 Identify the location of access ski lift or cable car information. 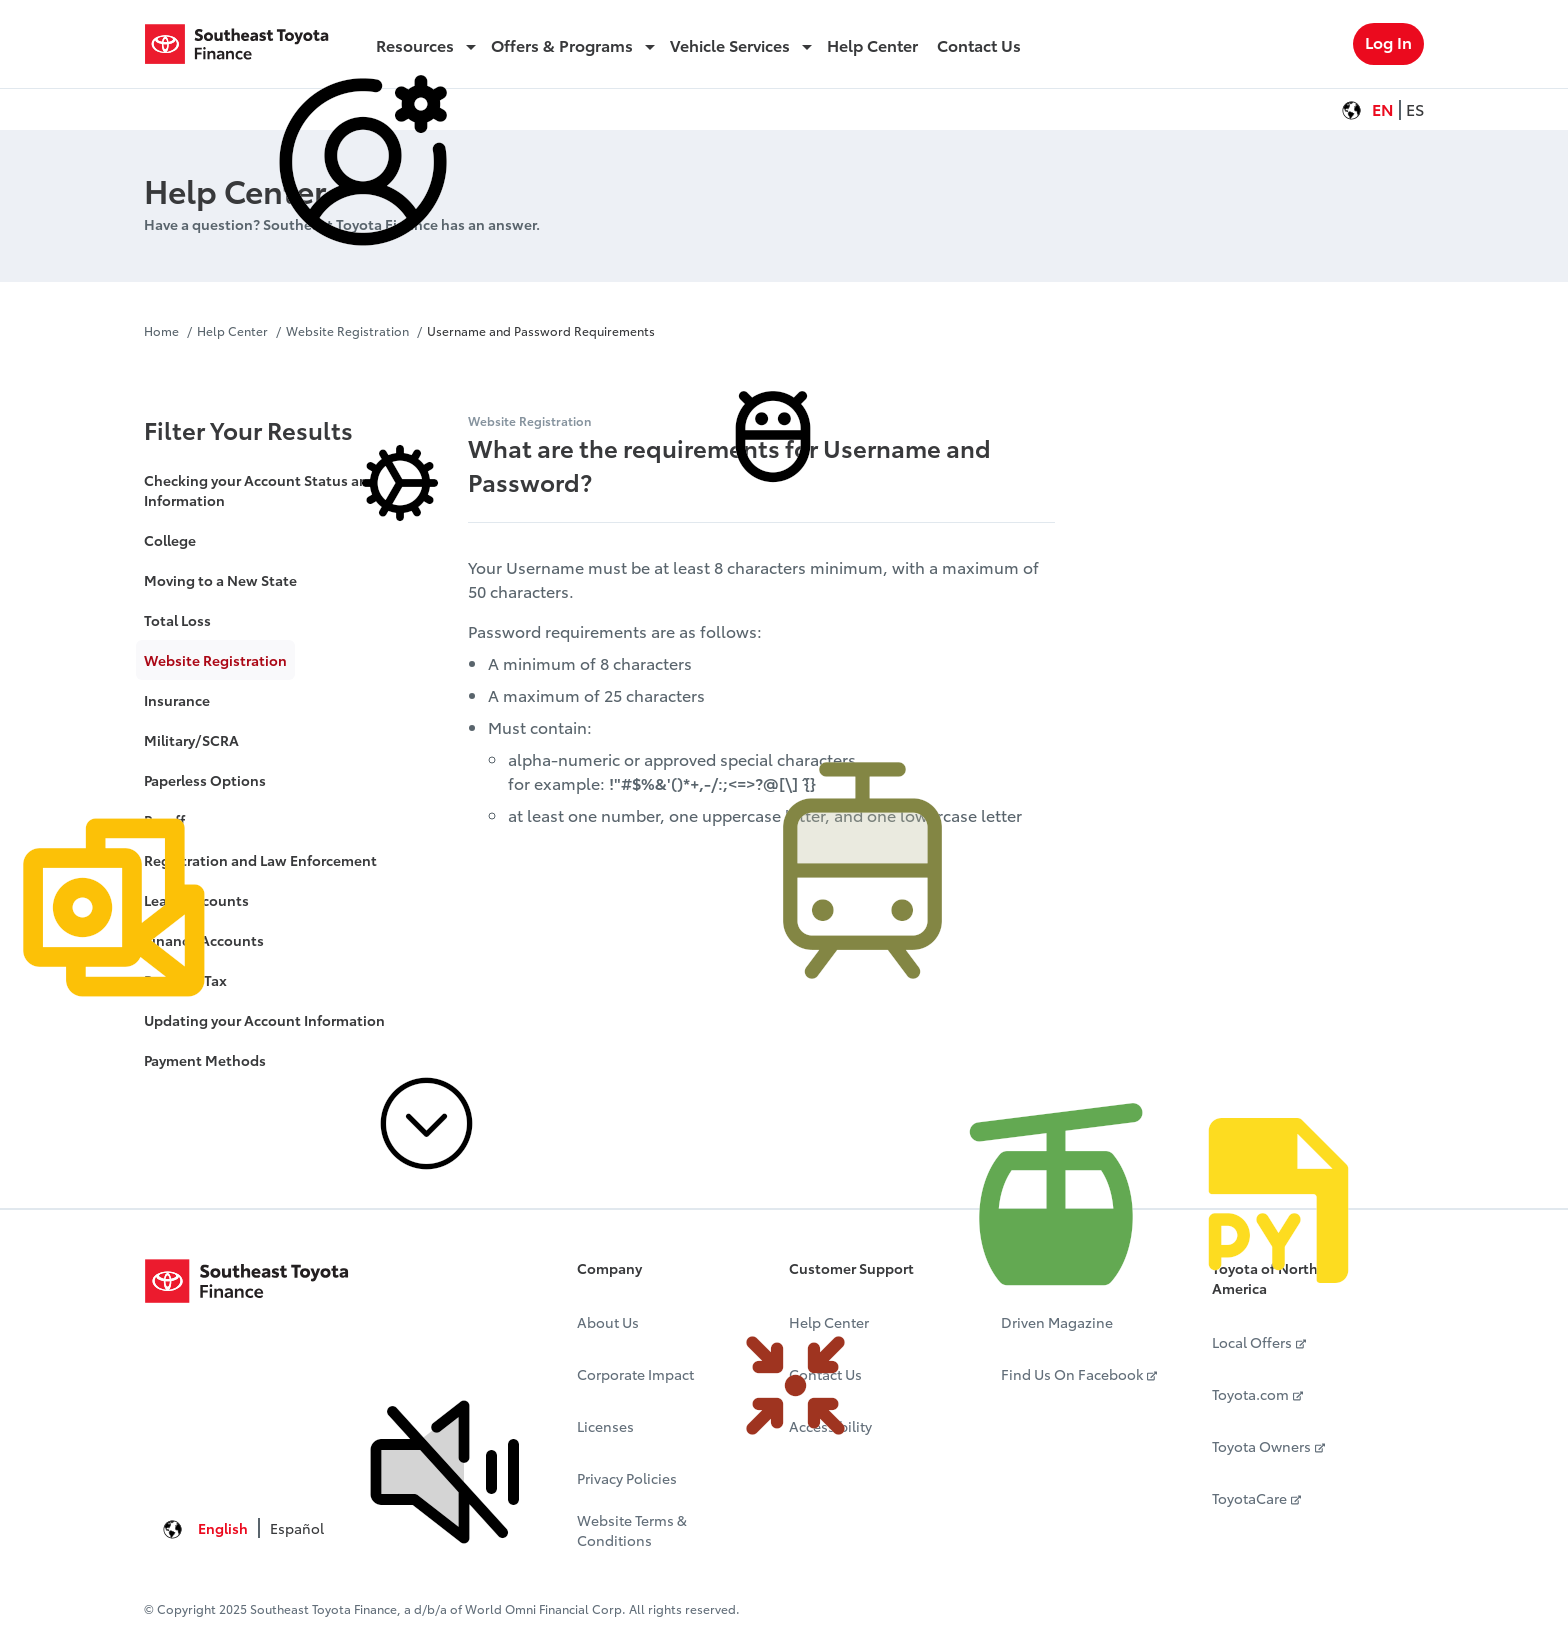
(1056, 1199).